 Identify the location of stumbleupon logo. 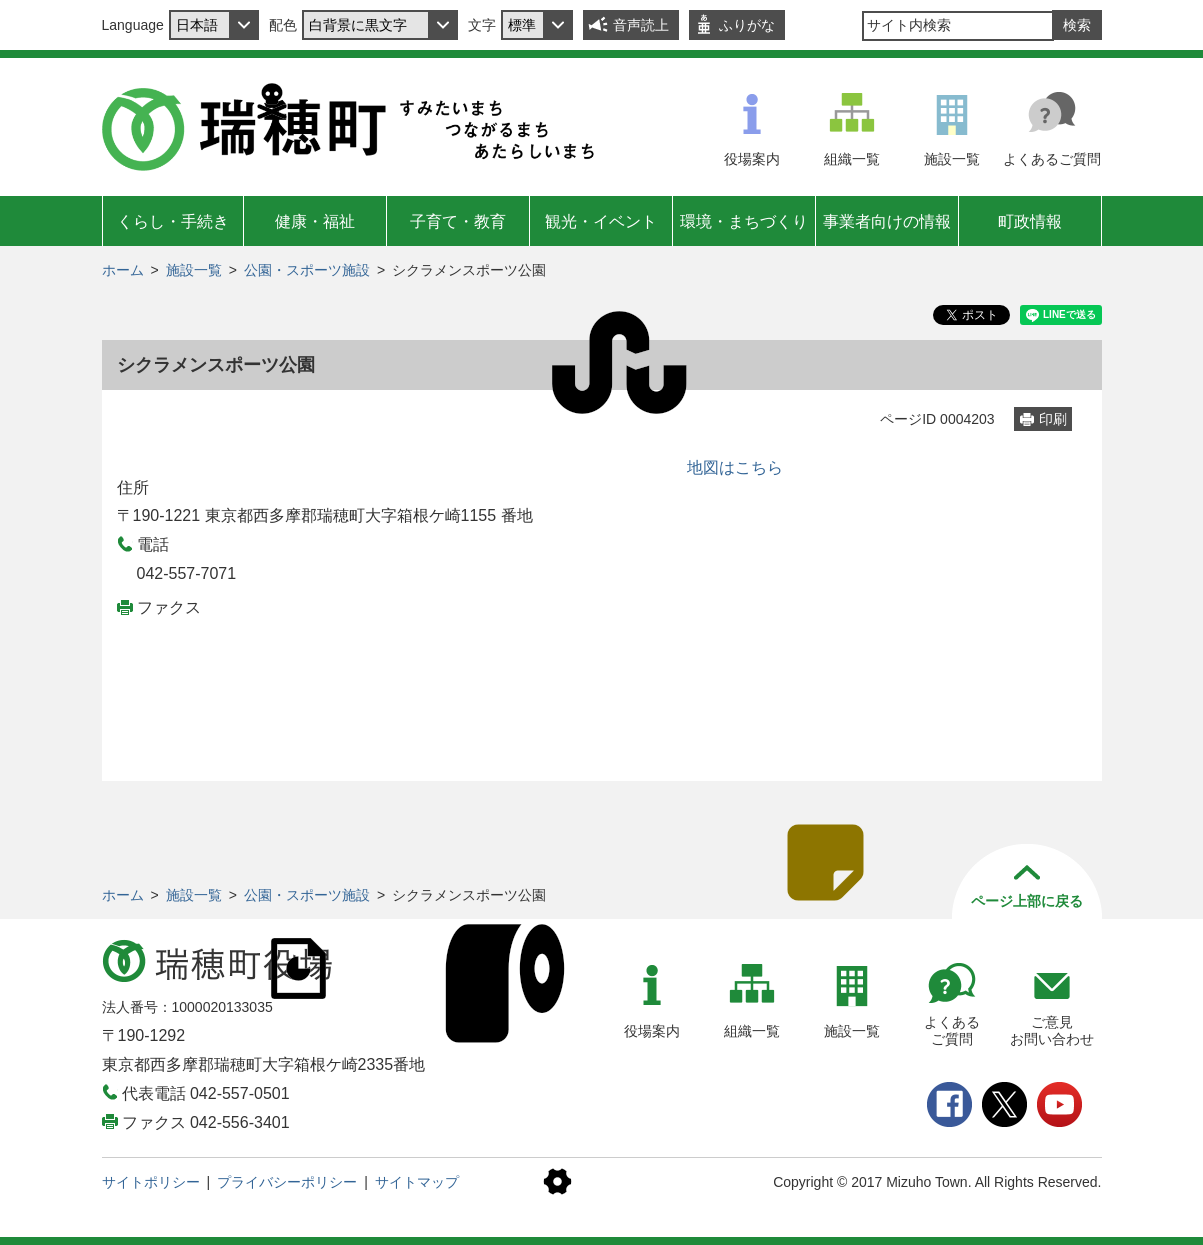
(620, 362).